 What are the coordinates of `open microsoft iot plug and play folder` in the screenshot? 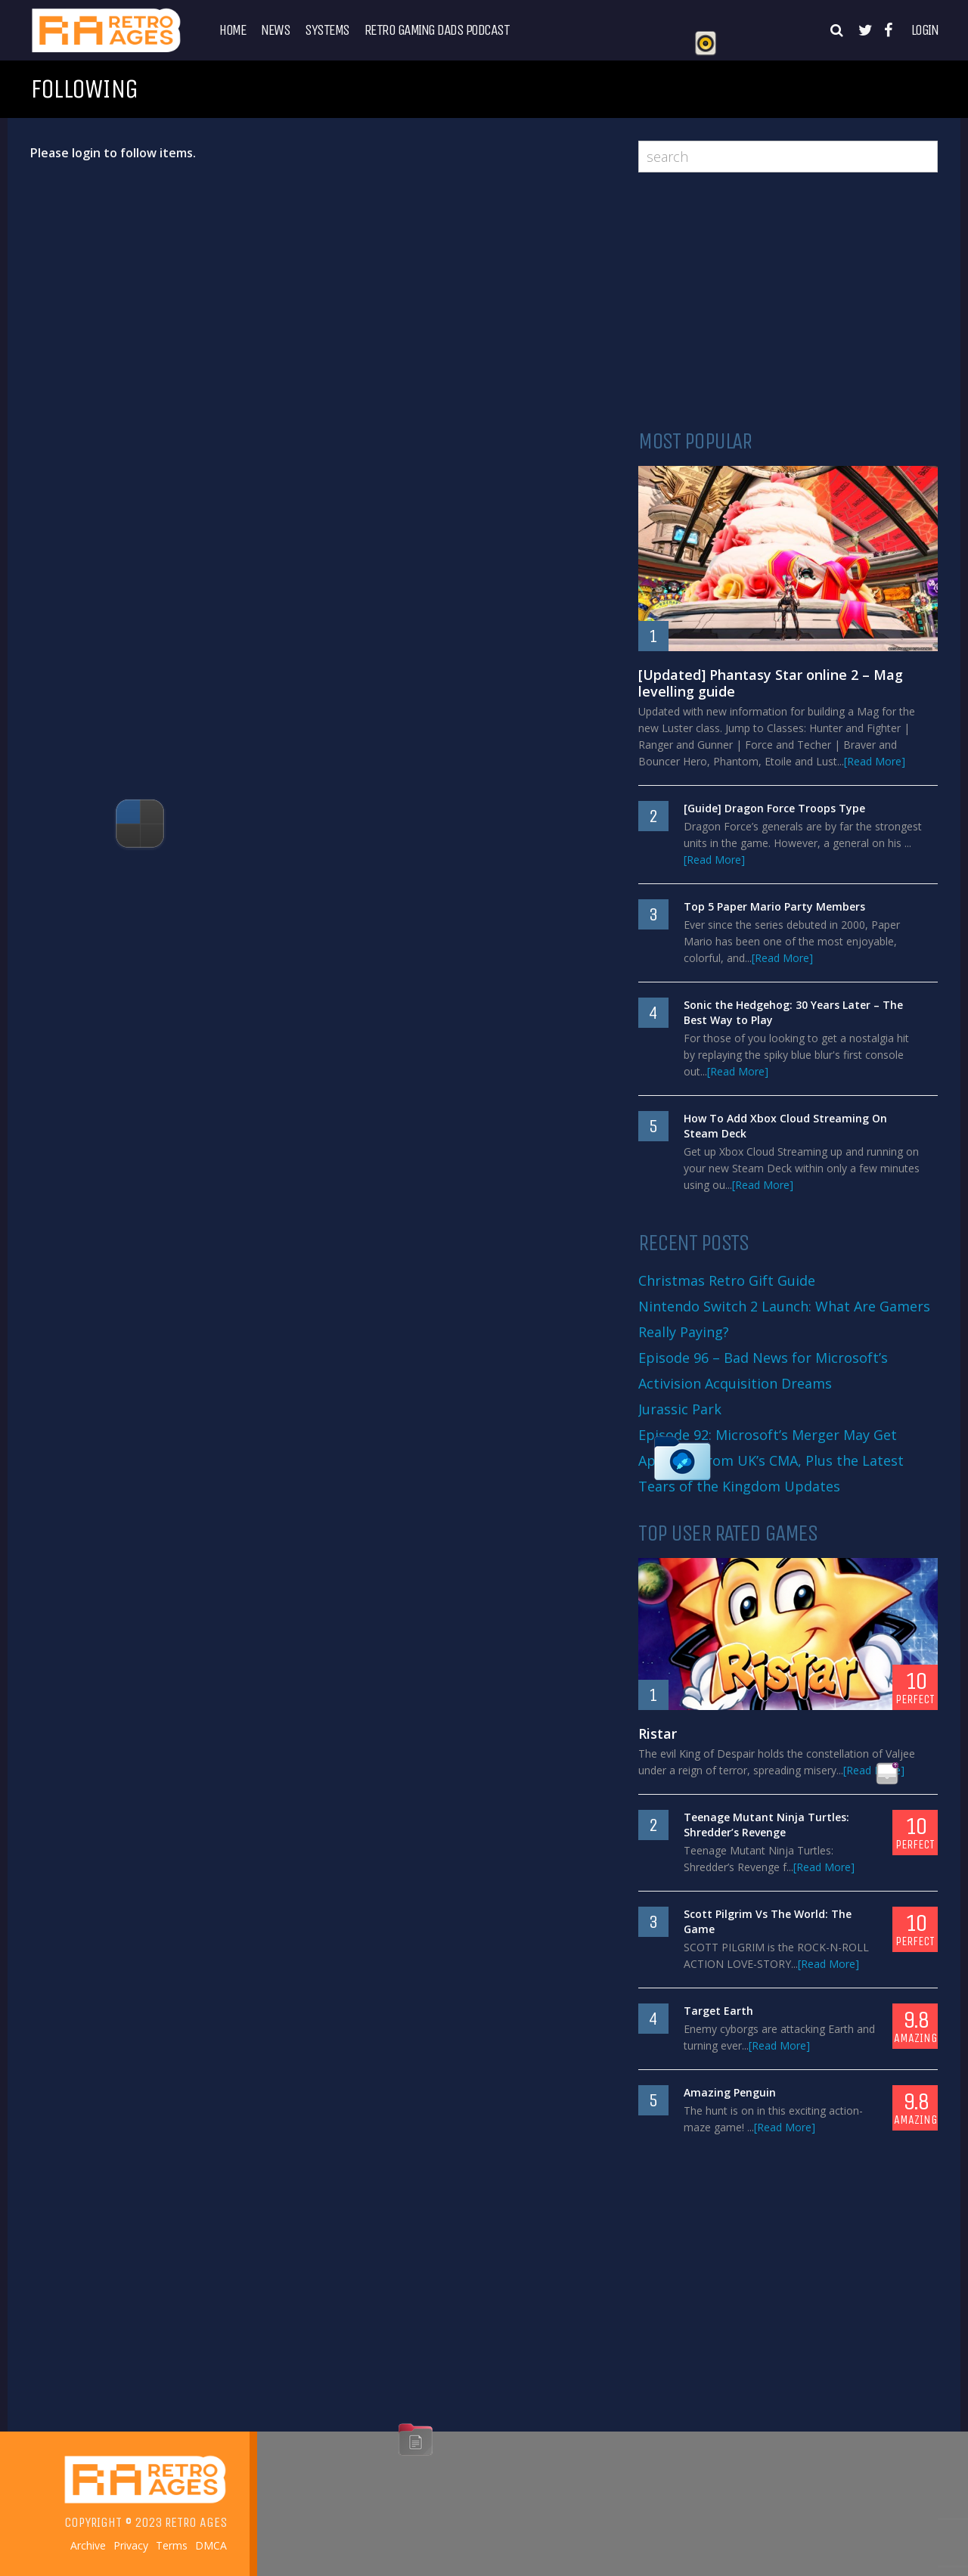 It's located at (682, 1460).